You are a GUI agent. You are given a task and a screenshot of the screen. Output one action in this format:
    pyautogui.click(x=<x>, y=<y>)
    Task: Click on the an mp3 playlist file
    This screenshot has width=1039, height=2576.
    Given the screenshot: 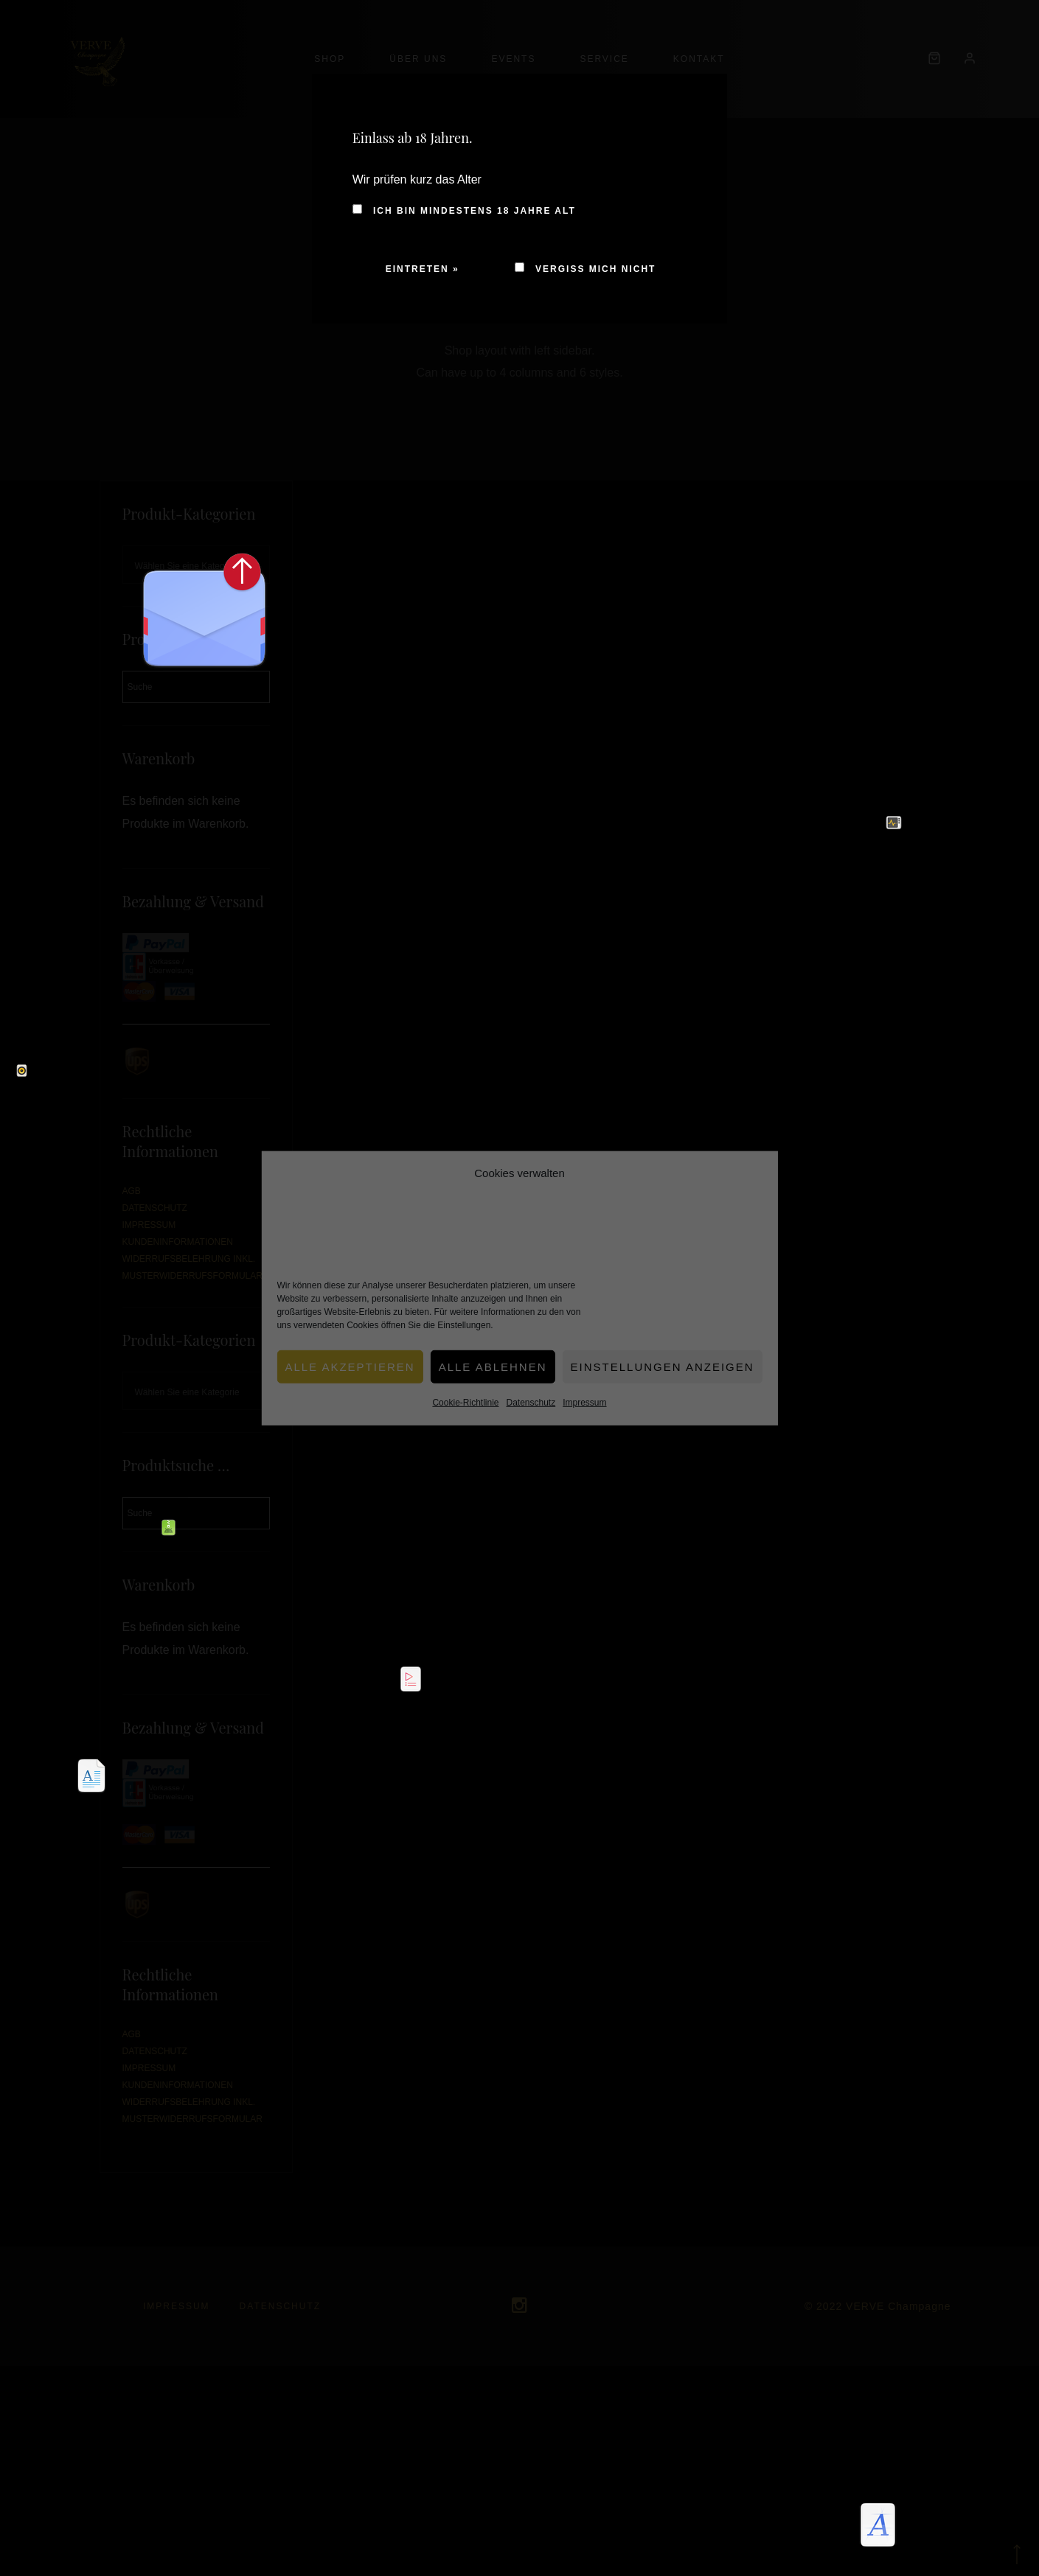 What is the action you would take?
    pyautogui.click(x=411, y=1679)
    